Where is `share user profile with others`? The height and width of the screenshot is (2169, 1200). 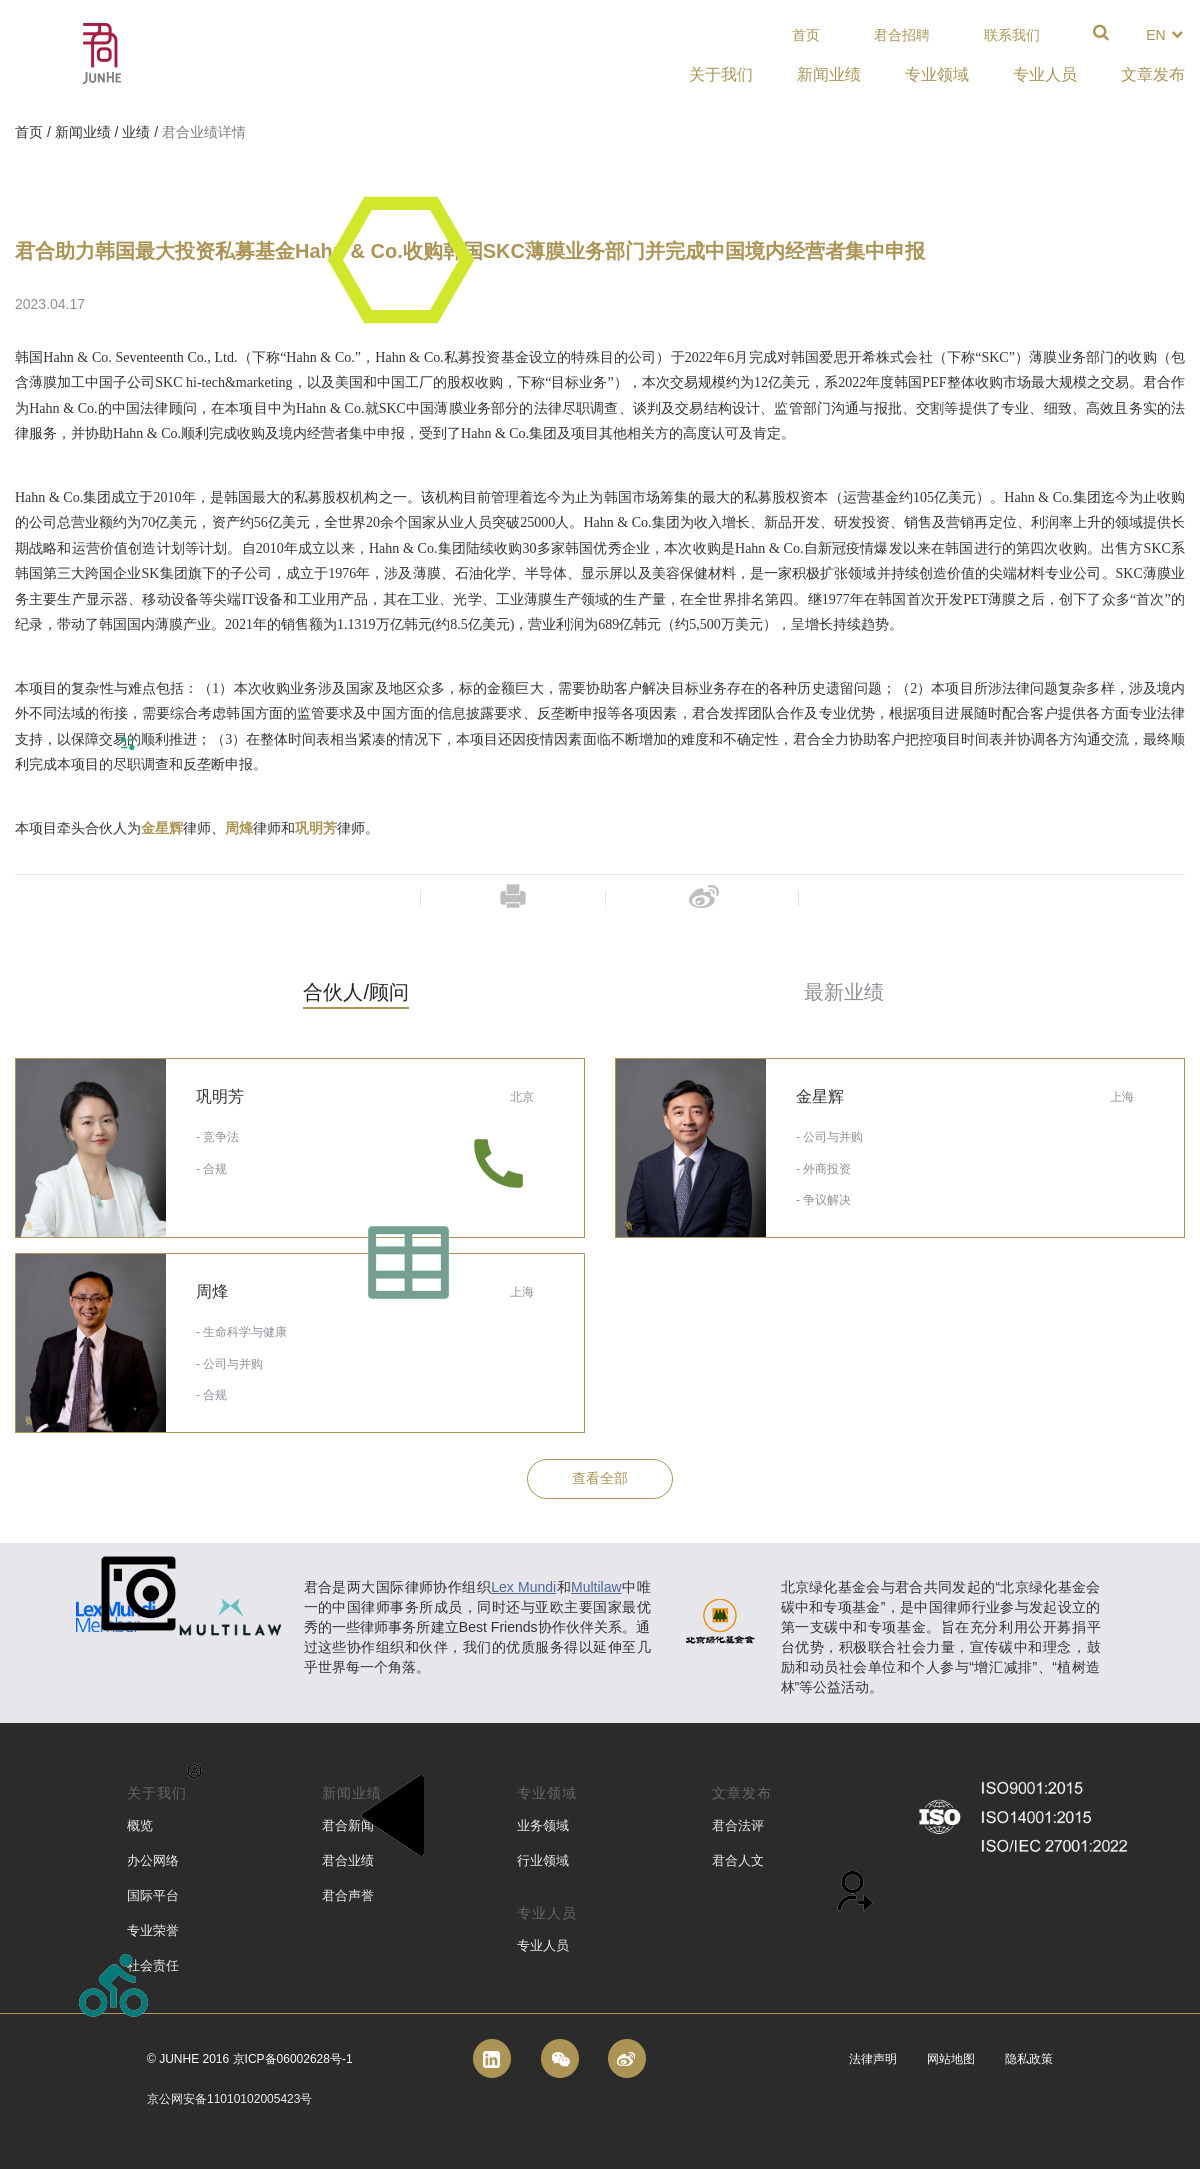 share user profile with others is located at coordinates (852, 1891).